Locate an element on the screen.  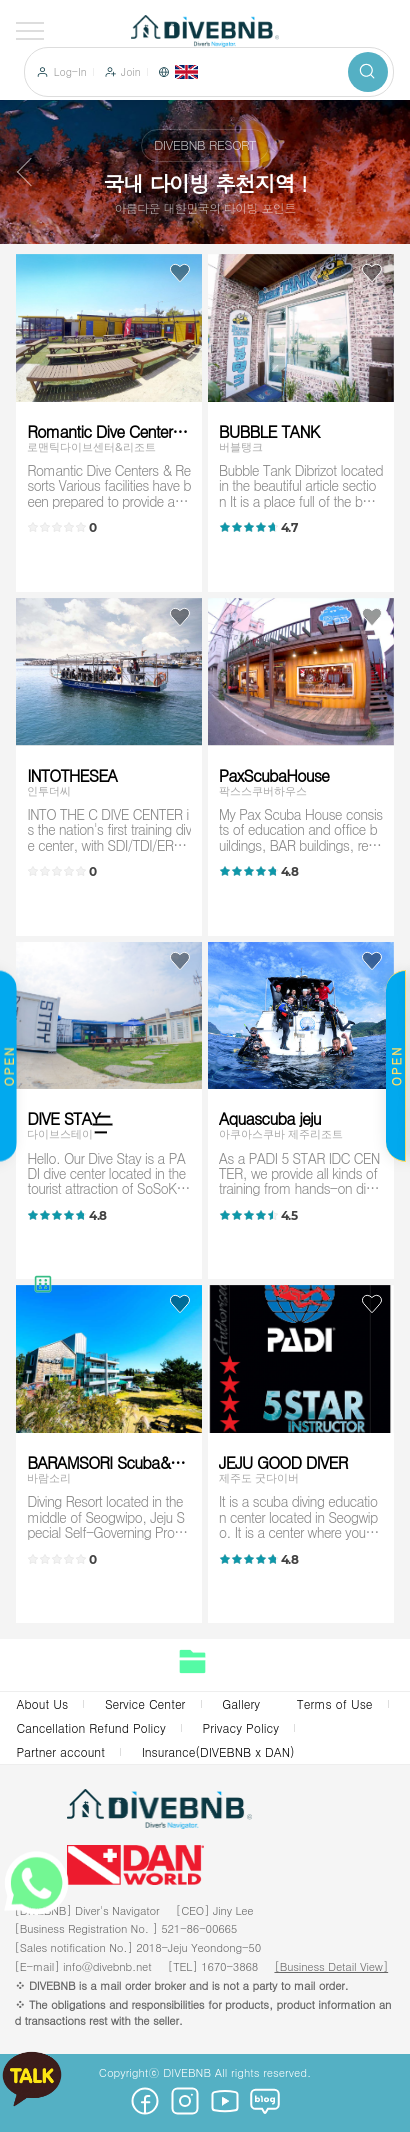
indicates a dice roll result of six is located at coordinates (43, 1284).